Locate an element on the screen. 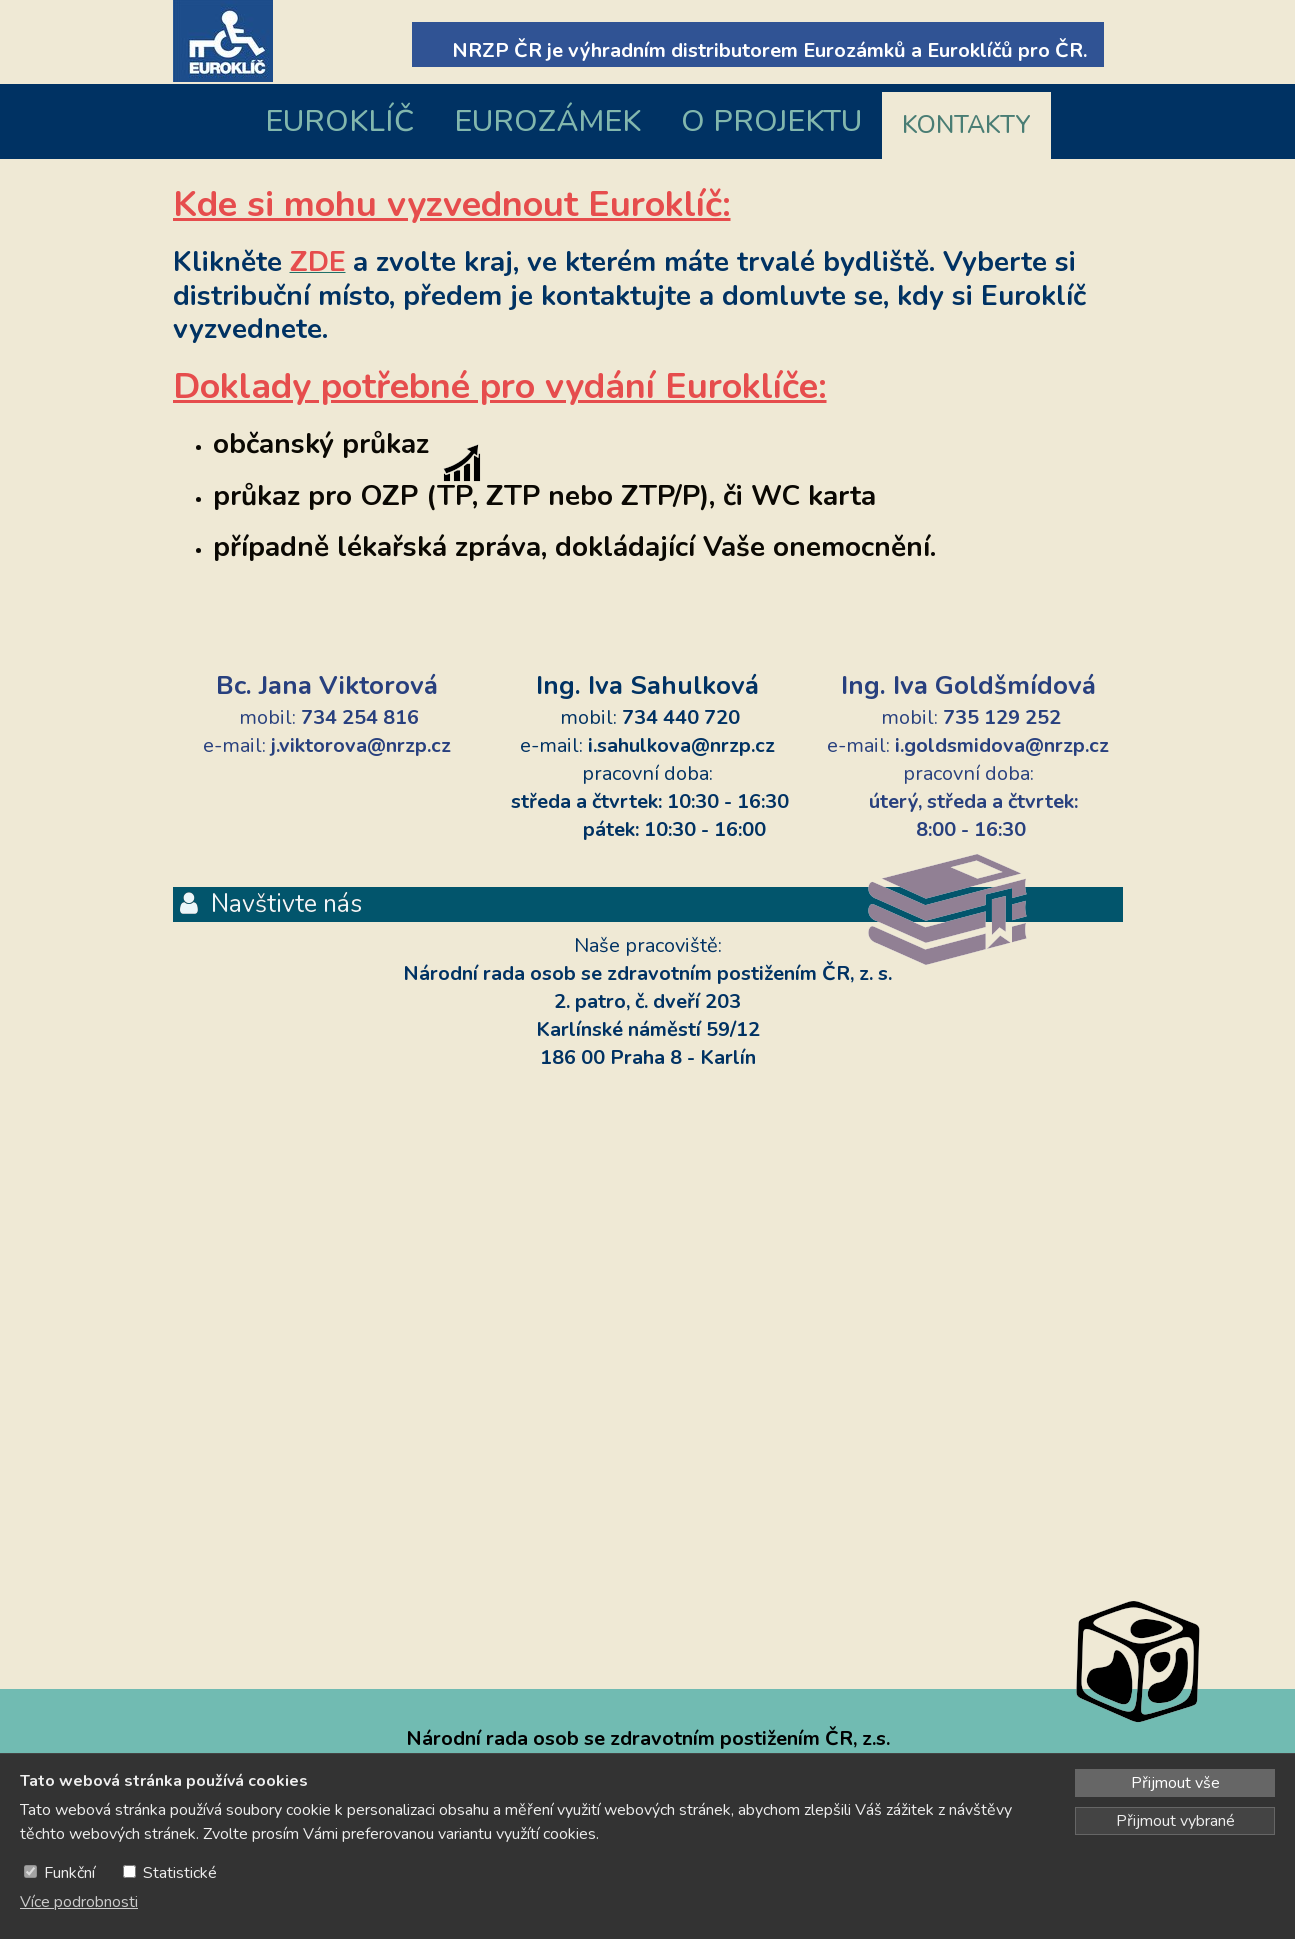 This screenshot has height=1939, width=1295. indicates a frozen or cooling effect in gameplay is located at coordinates (1138, 1661).